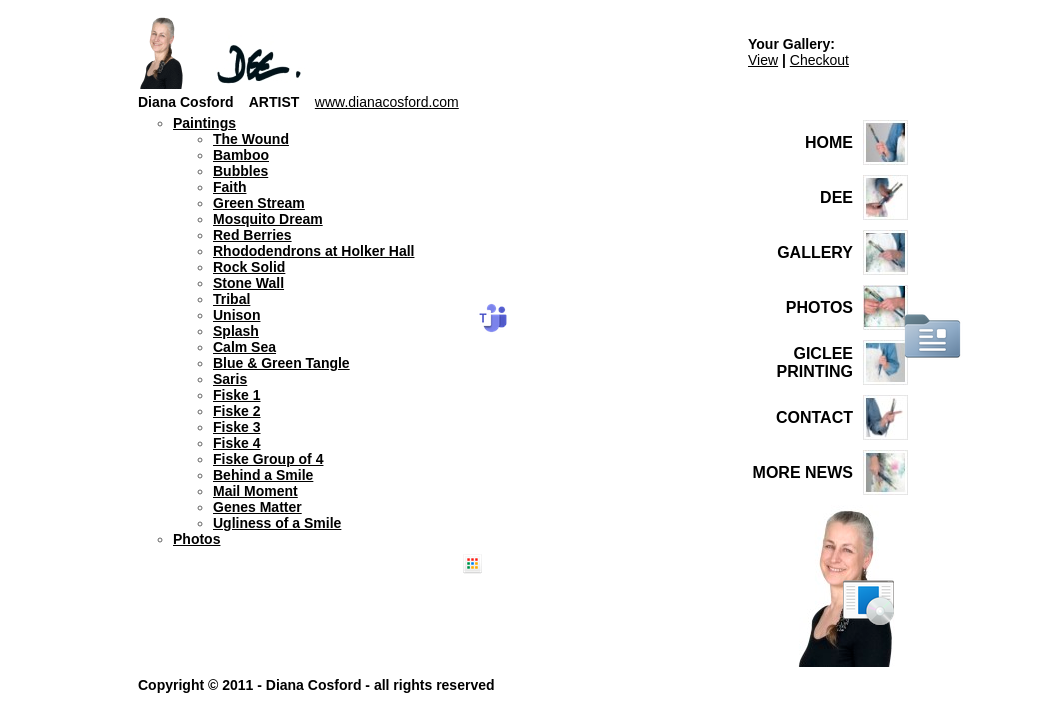 The image size is (1046, 720). I want to click on open microsoft teams, so click(491, 318).